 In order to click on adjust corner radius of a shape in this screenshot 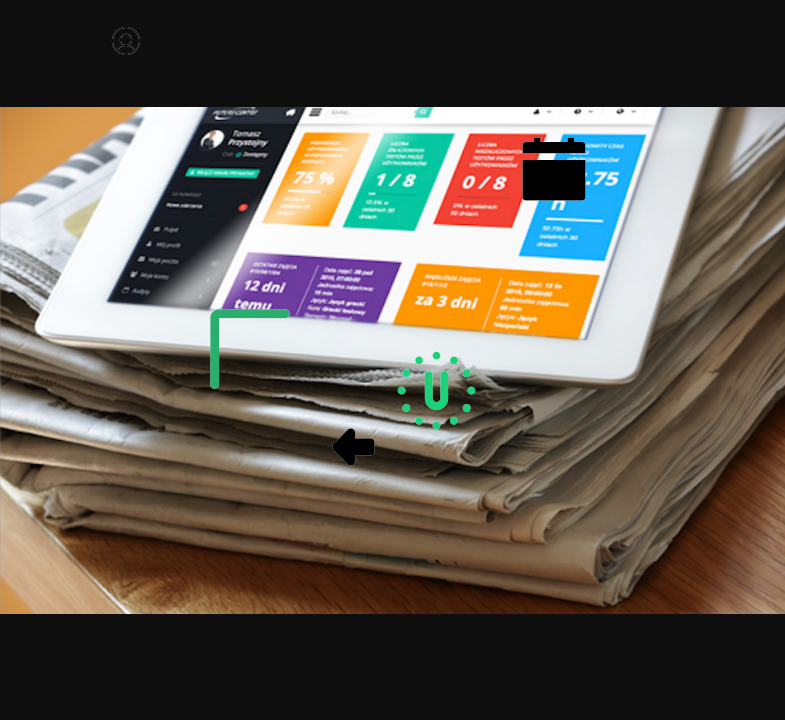, I will do `click(250, 349)`.